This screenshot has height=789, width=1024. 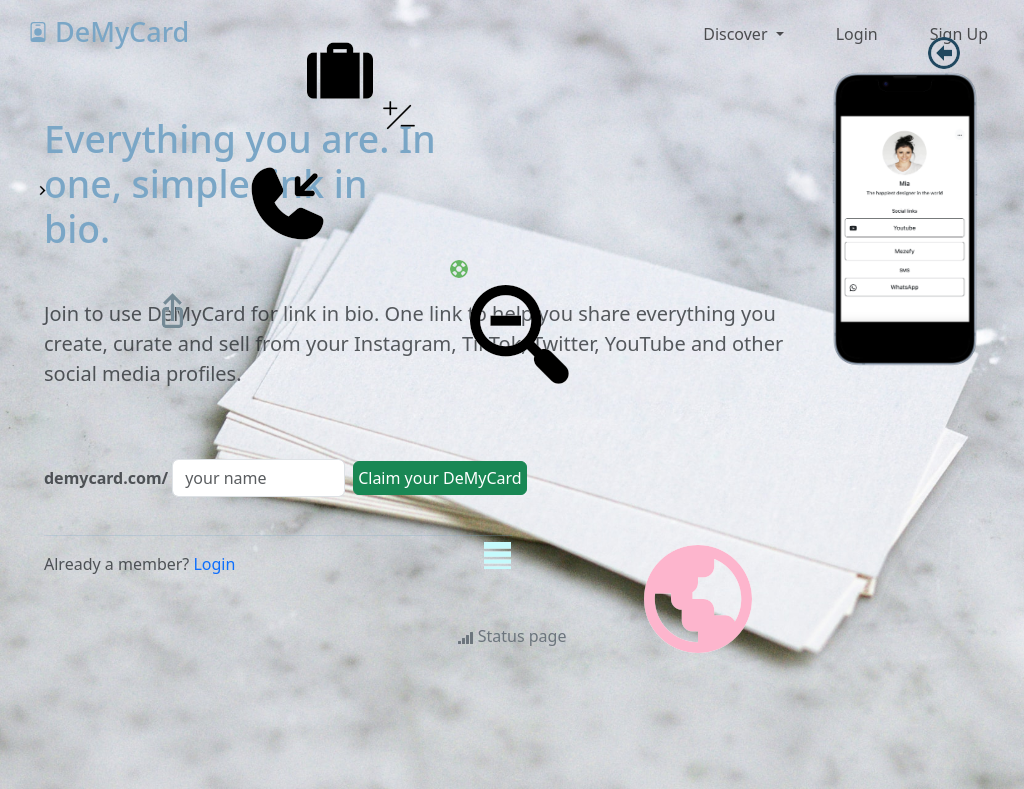 What do you see at coordinates (497, 555) in the screenshot?
I see `adjust line or stroke thickness` at bounding box center [497, 555].